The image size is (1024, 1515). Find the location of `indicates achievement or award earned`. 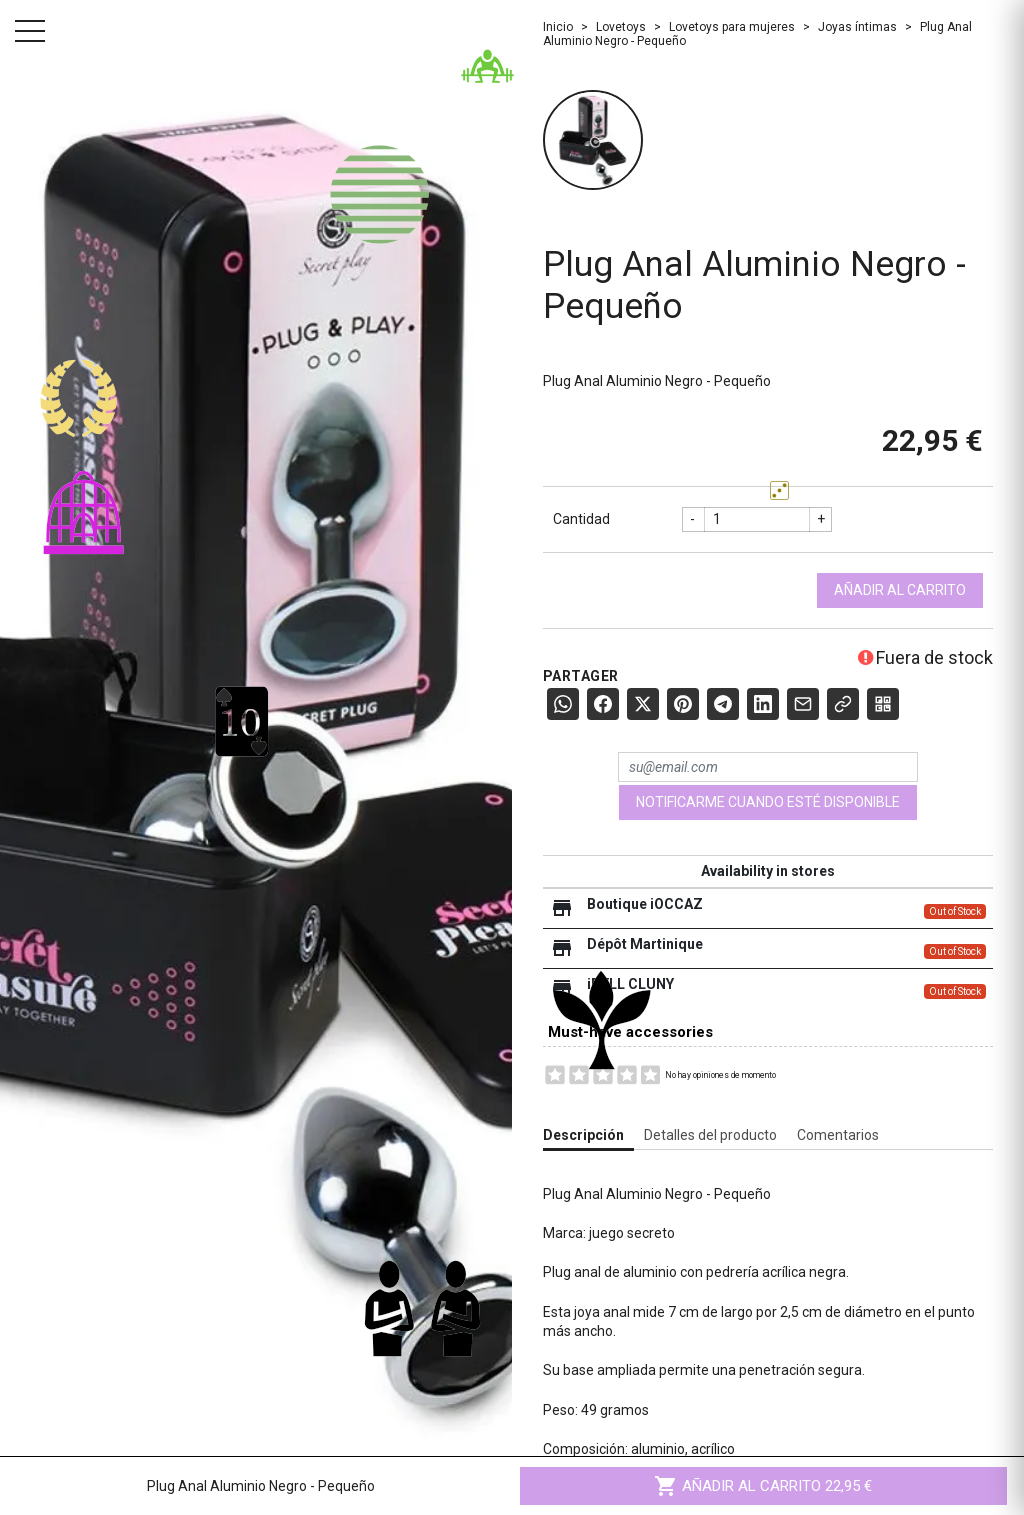

indicates achievement or award earned is located at coordinates (78, 398).